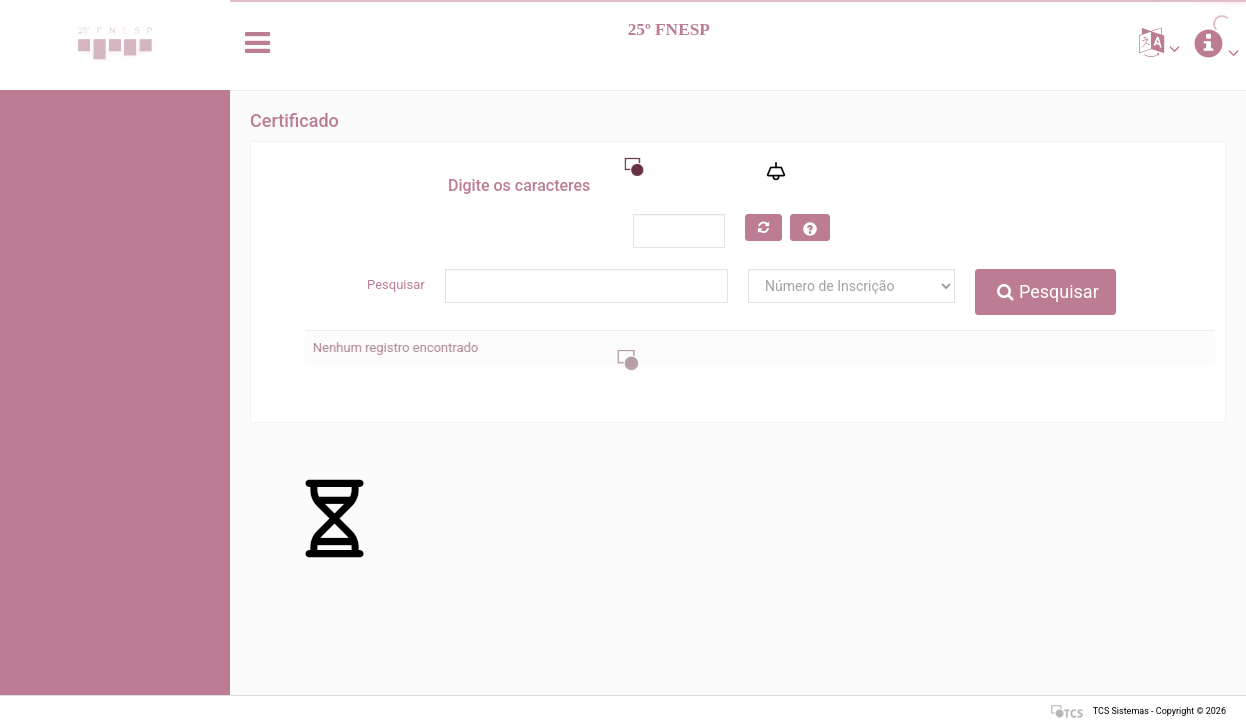 The height and width of the screenshot is (720, 1246). What do you see at coordinates (334, 518) in the screenshot?
I see `indicates loading or processing in progress` at bounding box center [334, 518].